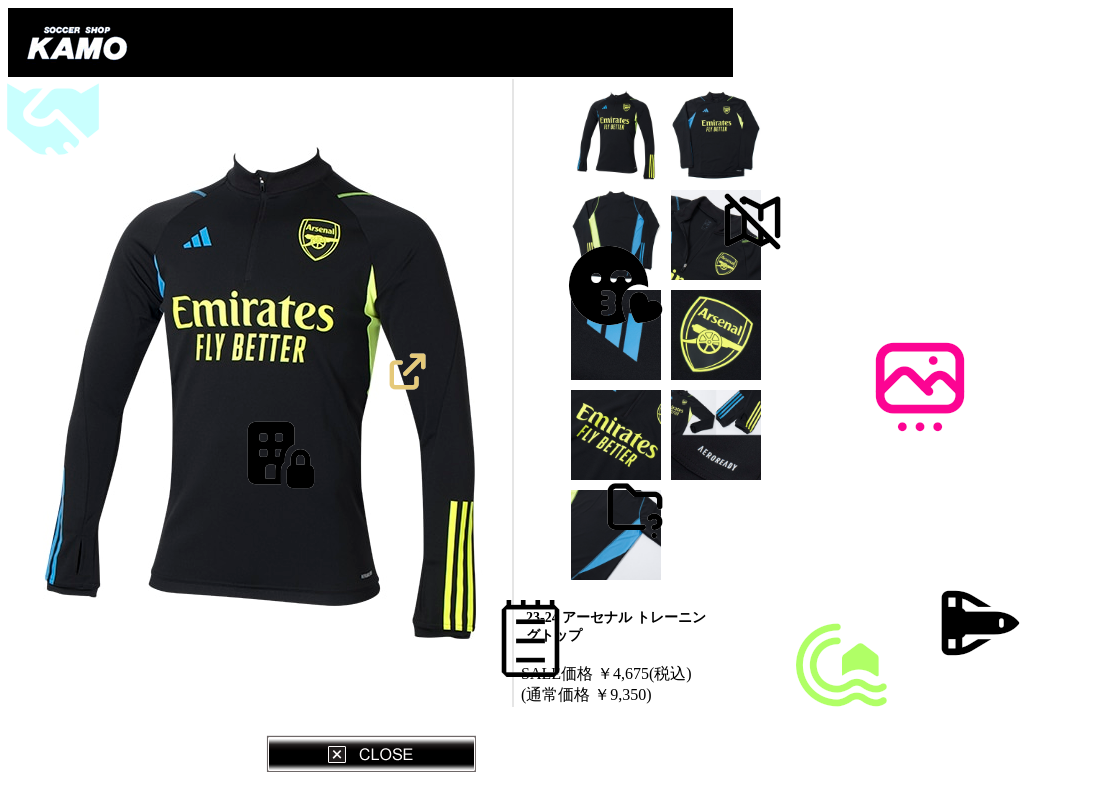  Describe the element at coordinates (635, 508) in the screenshot. I see `unknown or unidentified folder` at that location.